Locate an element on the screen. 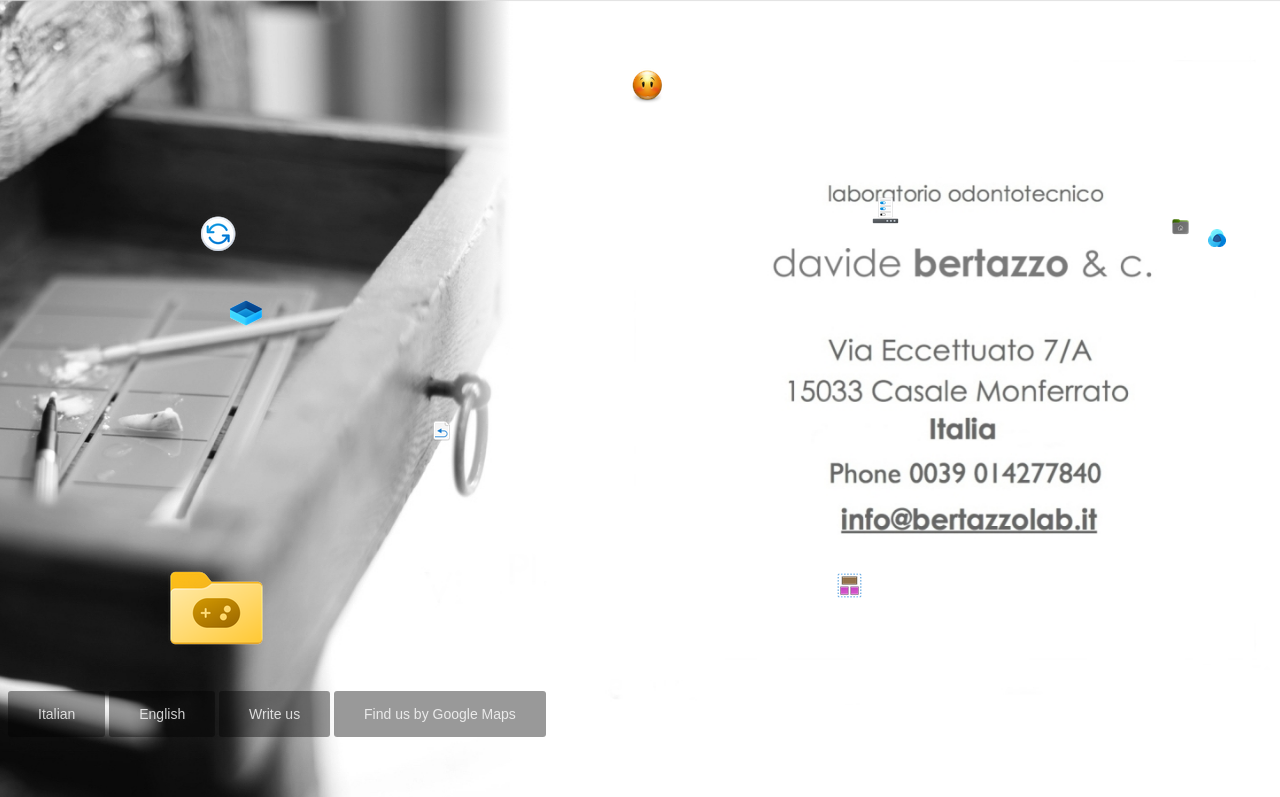 This screenshot has width=1280, height=797. open your games folder is located at coordinates (216, 610).